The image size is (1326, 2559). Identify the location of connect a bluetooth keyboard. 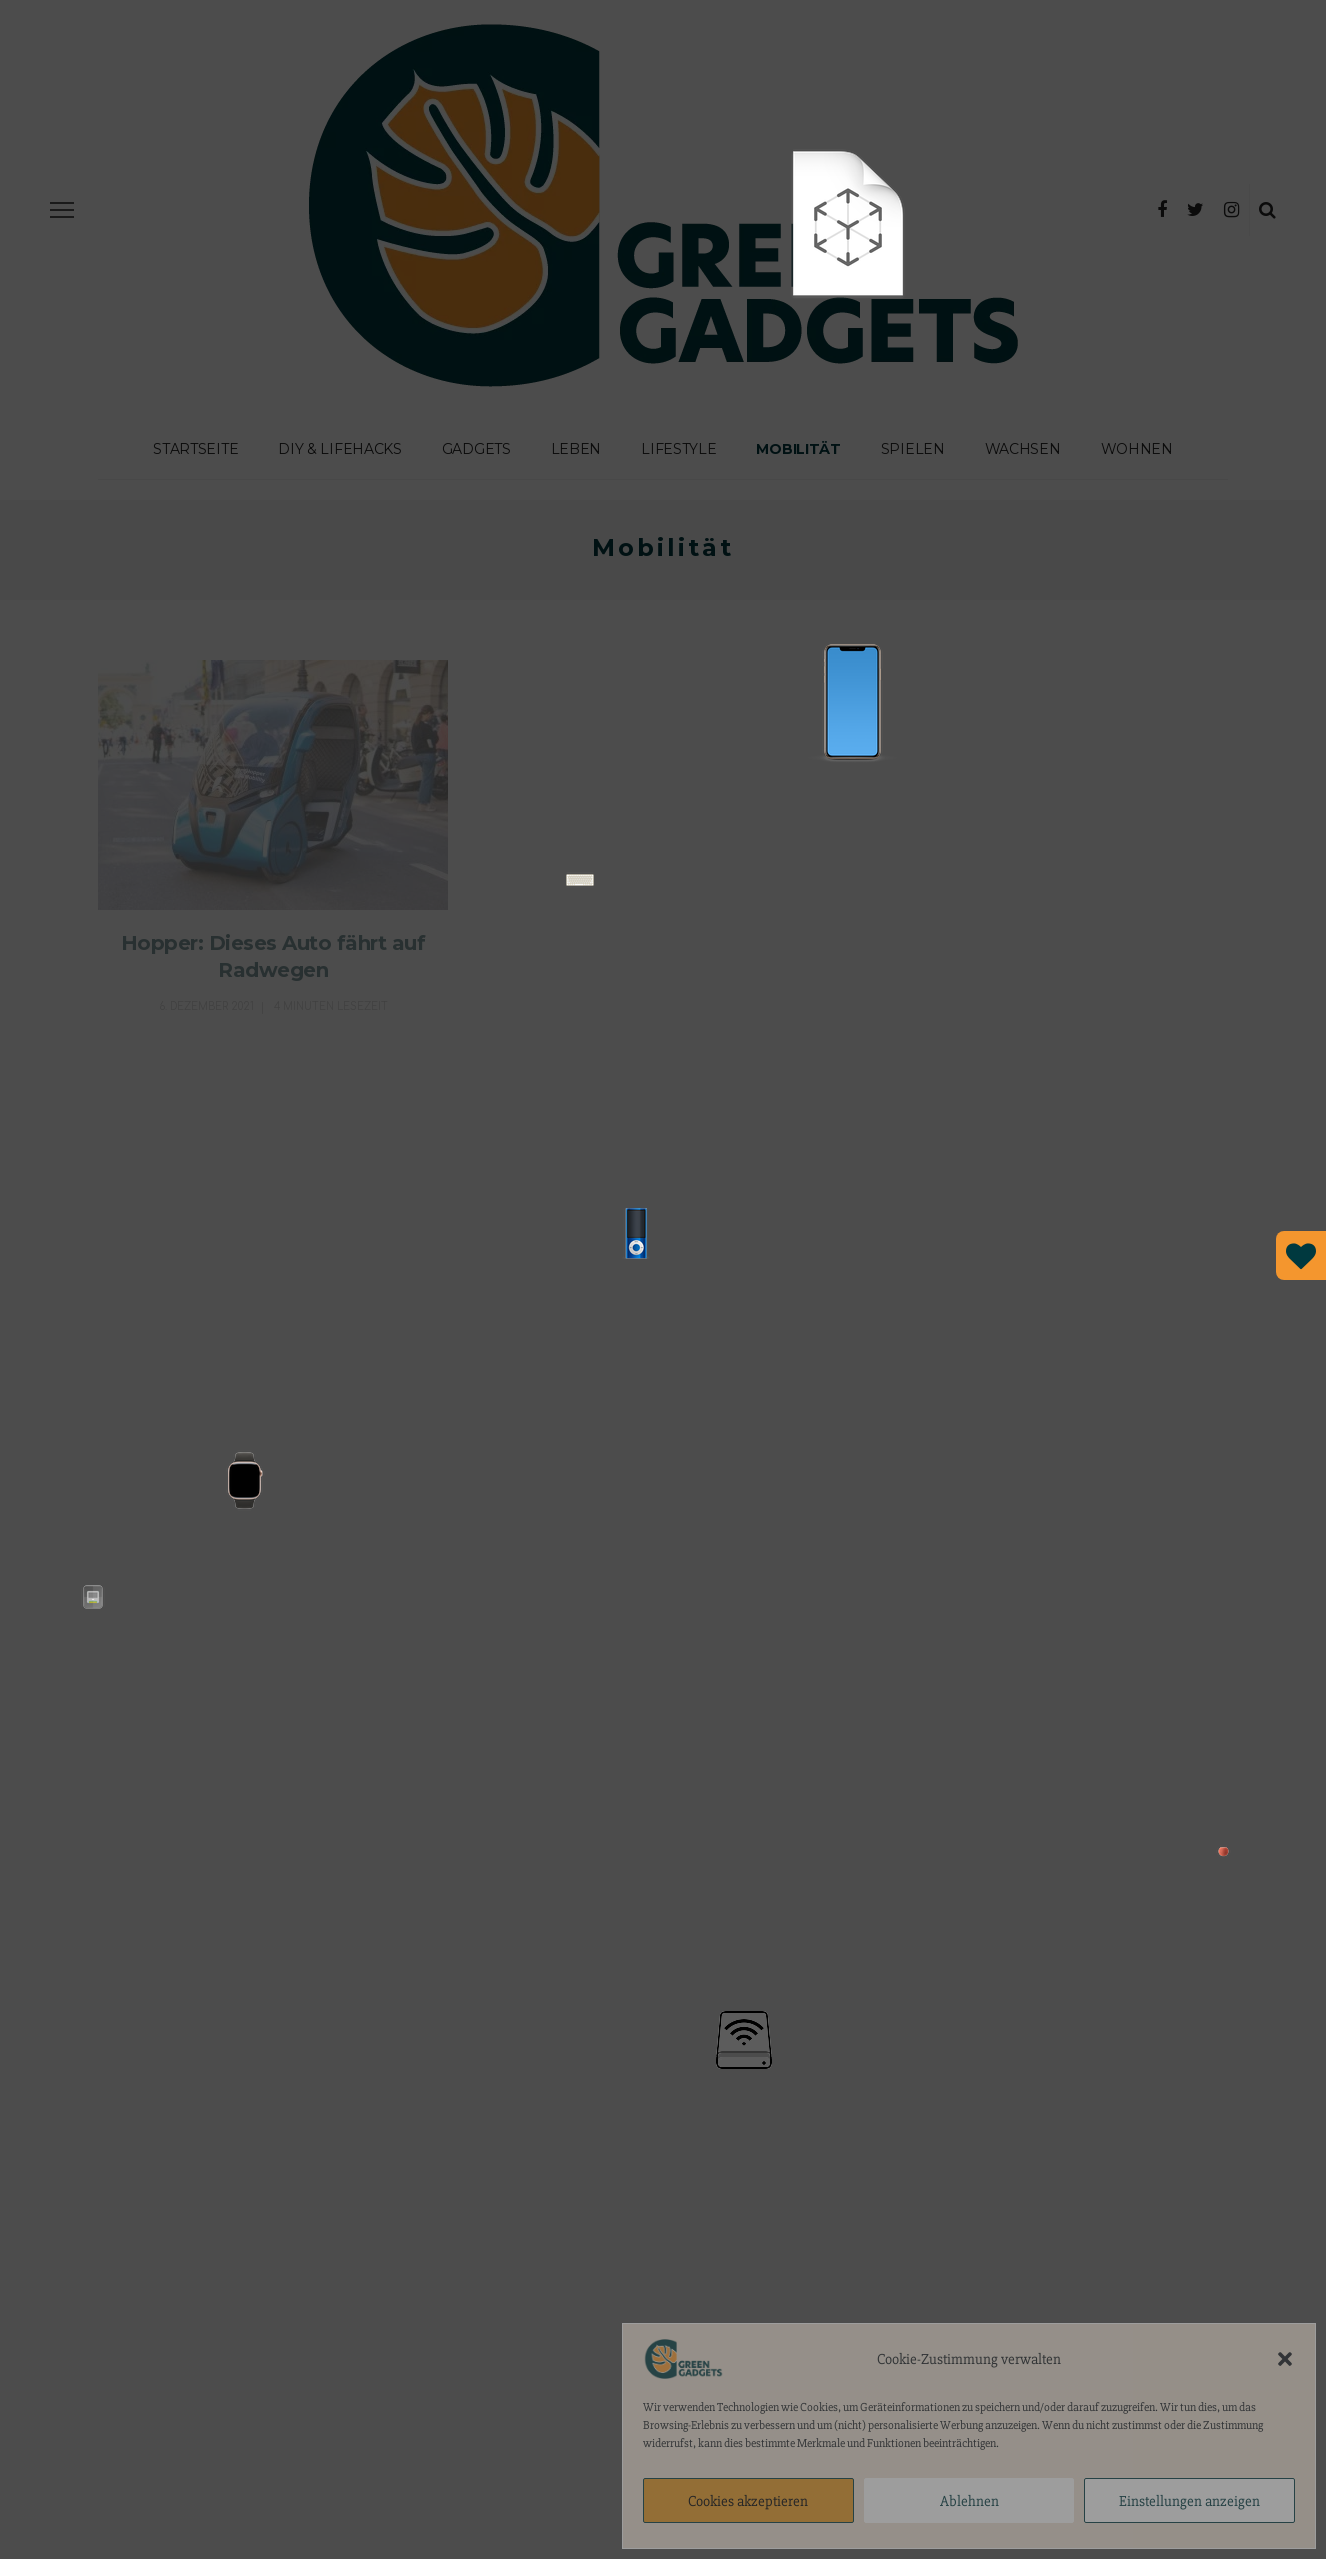
(580, 880).